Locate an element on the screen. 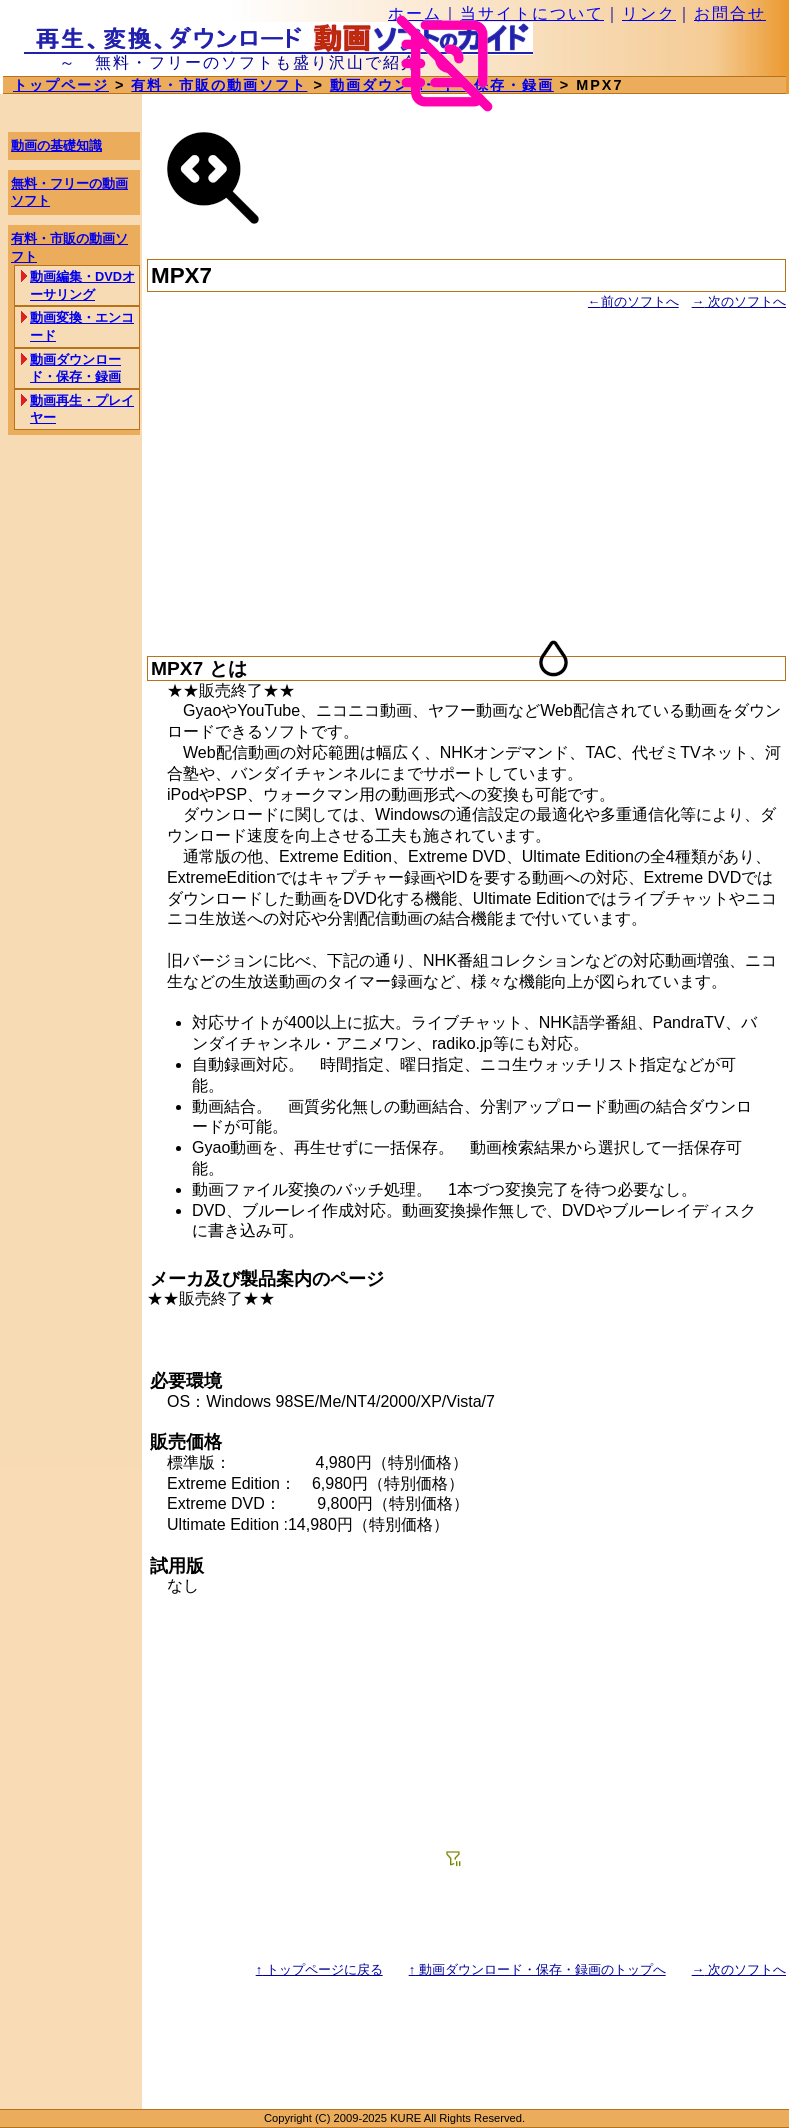 This screenshot has width=789, height=2128. pause active filters is located at coordinates (453, 1858).